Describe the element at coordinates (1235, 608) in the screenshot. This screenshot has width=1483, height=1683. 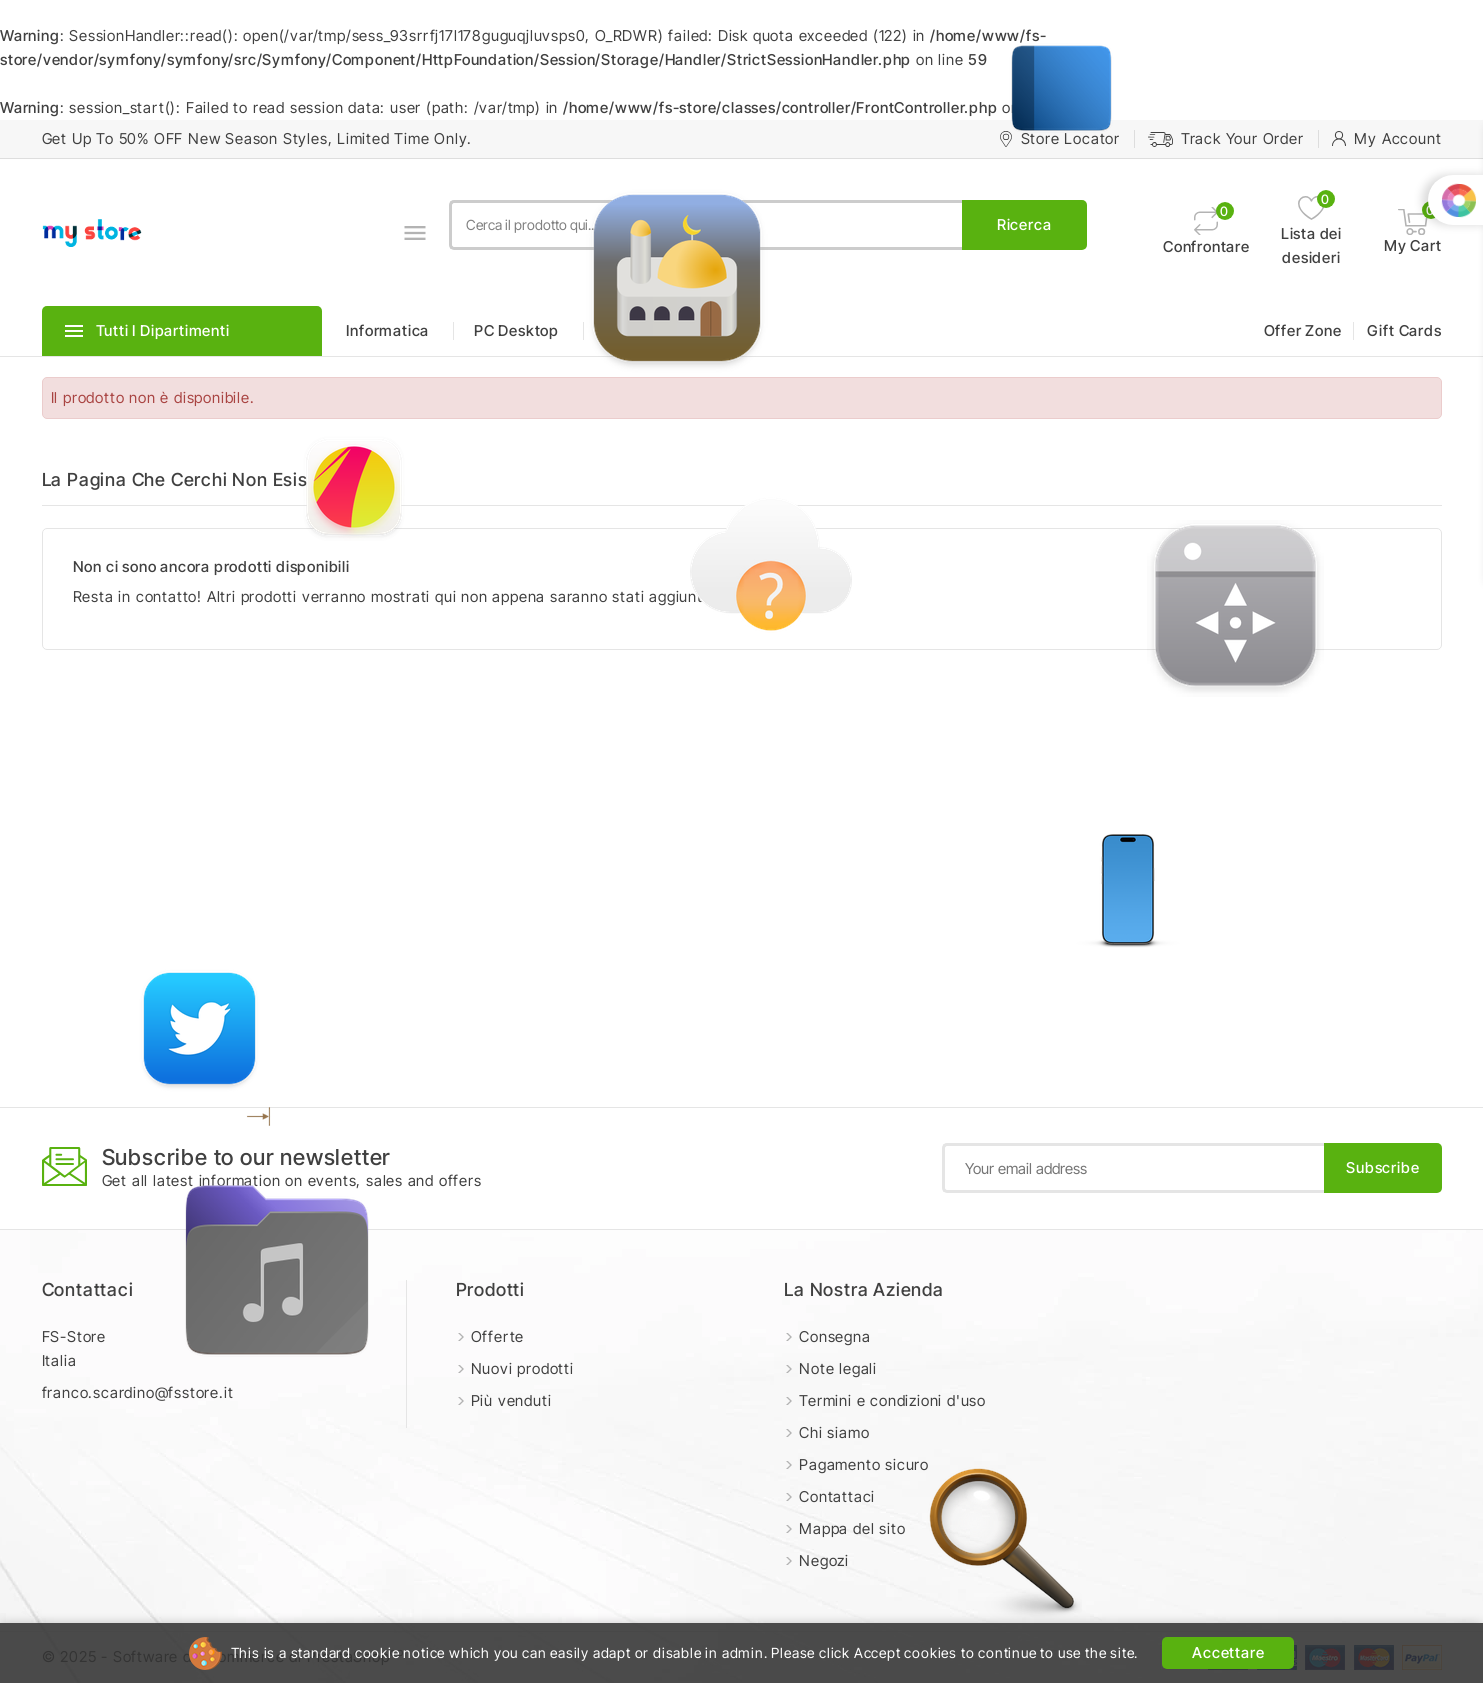
I see `window movement and positioning preferences` at that location.